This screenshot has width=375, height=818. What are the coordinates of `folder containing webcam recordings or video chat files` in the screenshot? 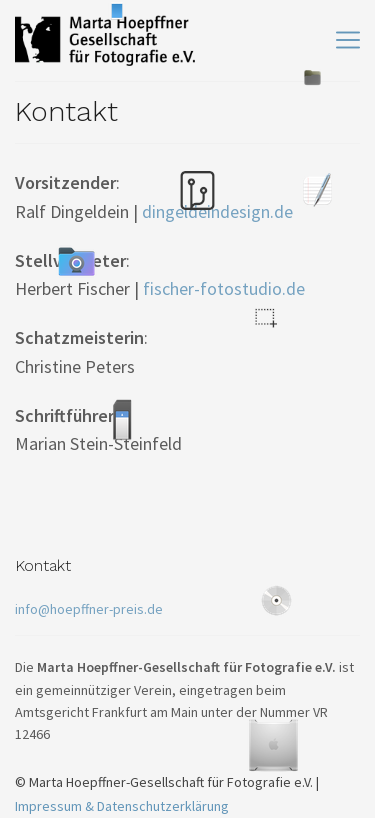 It's located at (76, 262).